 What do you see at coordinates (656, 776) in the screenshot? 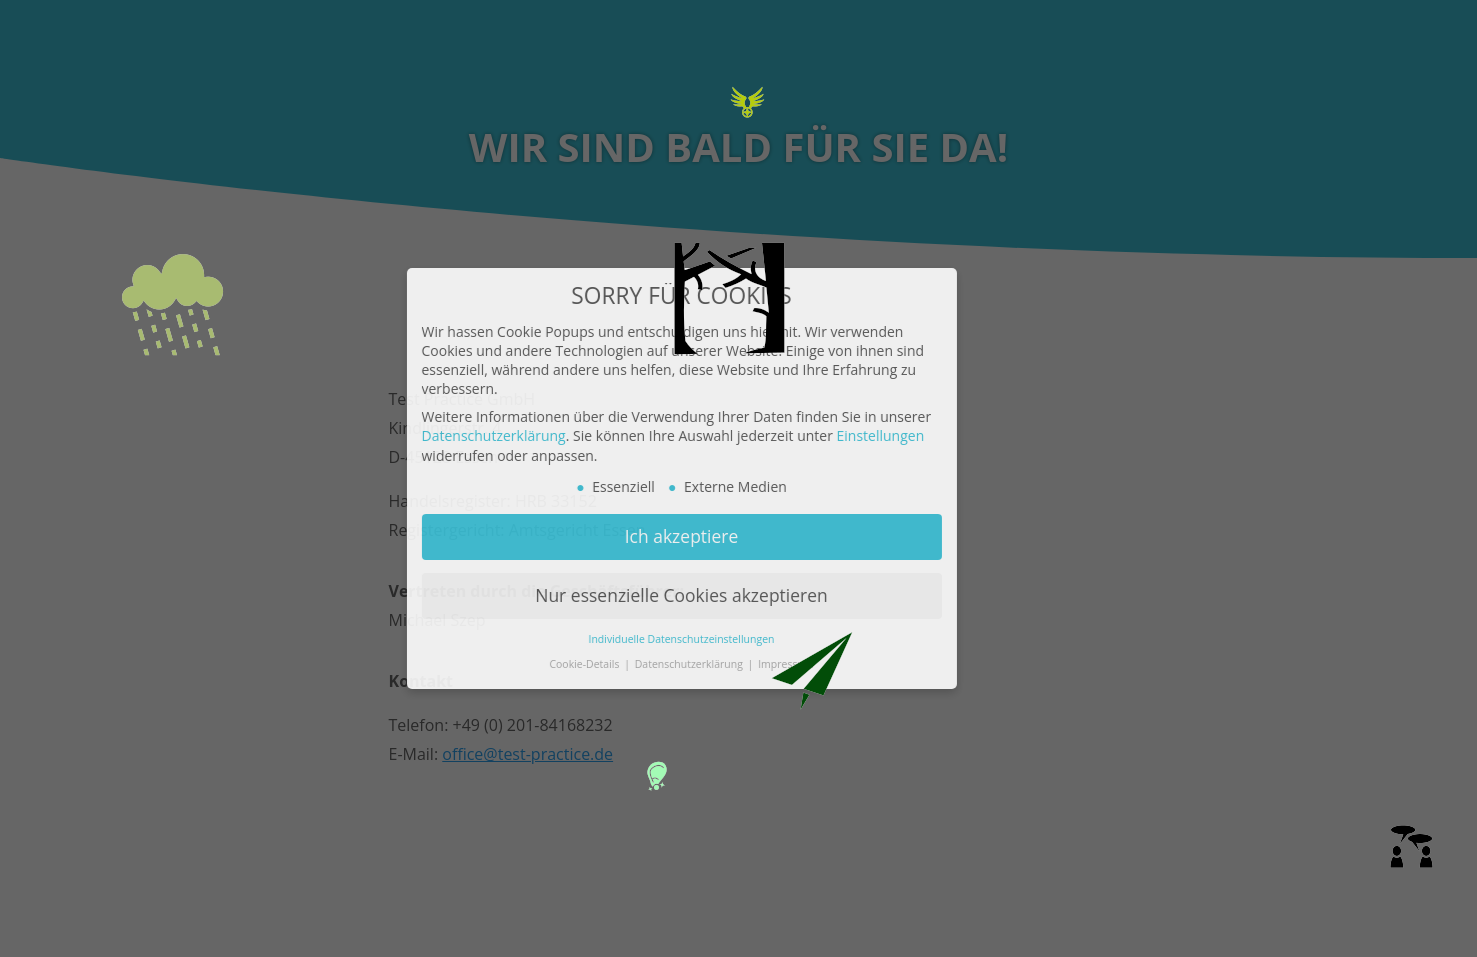
I see `browse jewelry or accessories` at bounding box center [656, 776].